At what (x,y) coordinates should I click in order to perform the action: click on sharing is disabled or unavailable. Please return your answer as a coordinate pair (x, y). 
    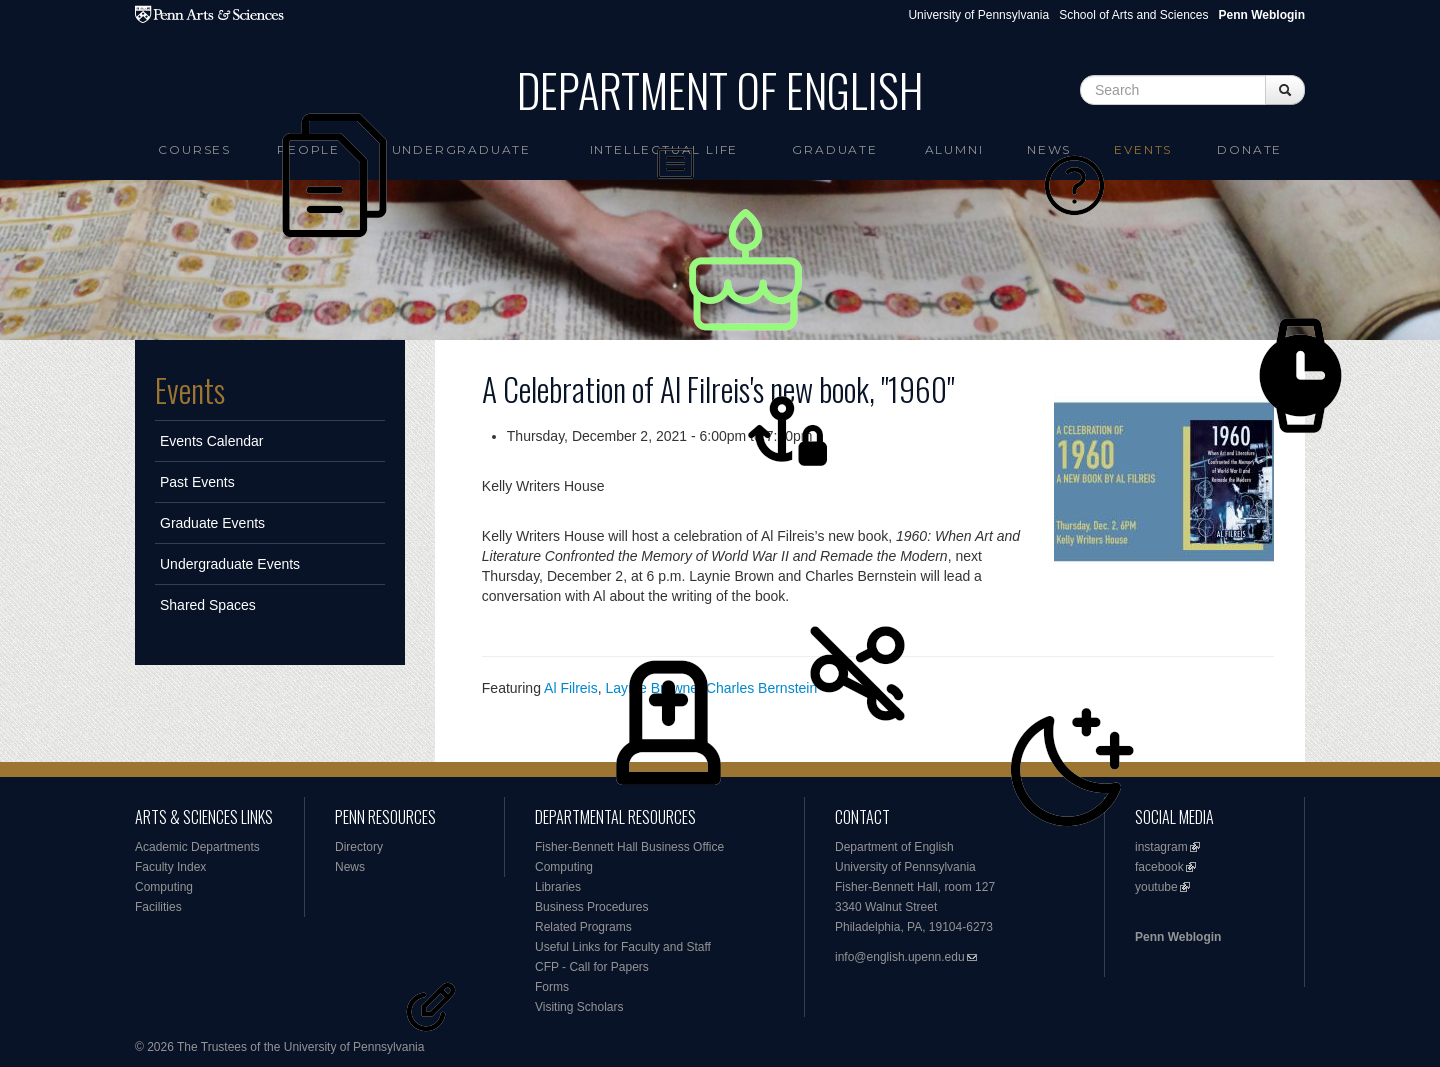
    Looking at the image, I should click on (857, 673).